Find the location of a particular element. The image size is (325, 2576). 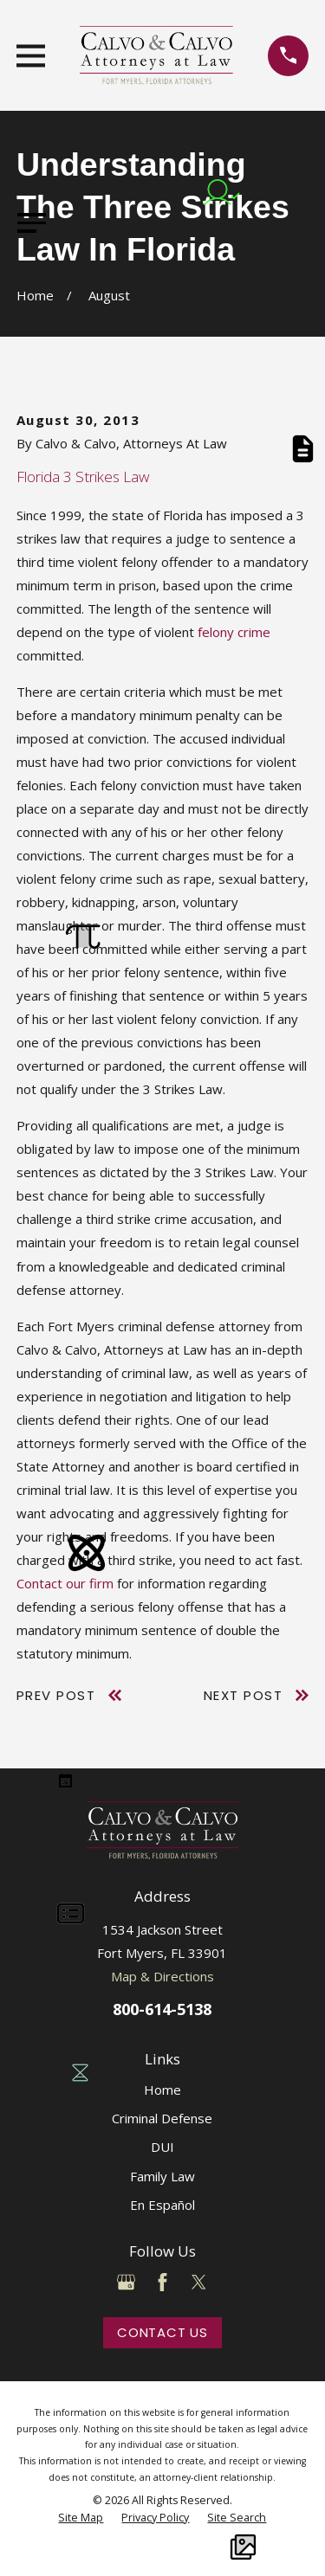

indicates time running low or nearly expired is located at coordinates (80, 2072).